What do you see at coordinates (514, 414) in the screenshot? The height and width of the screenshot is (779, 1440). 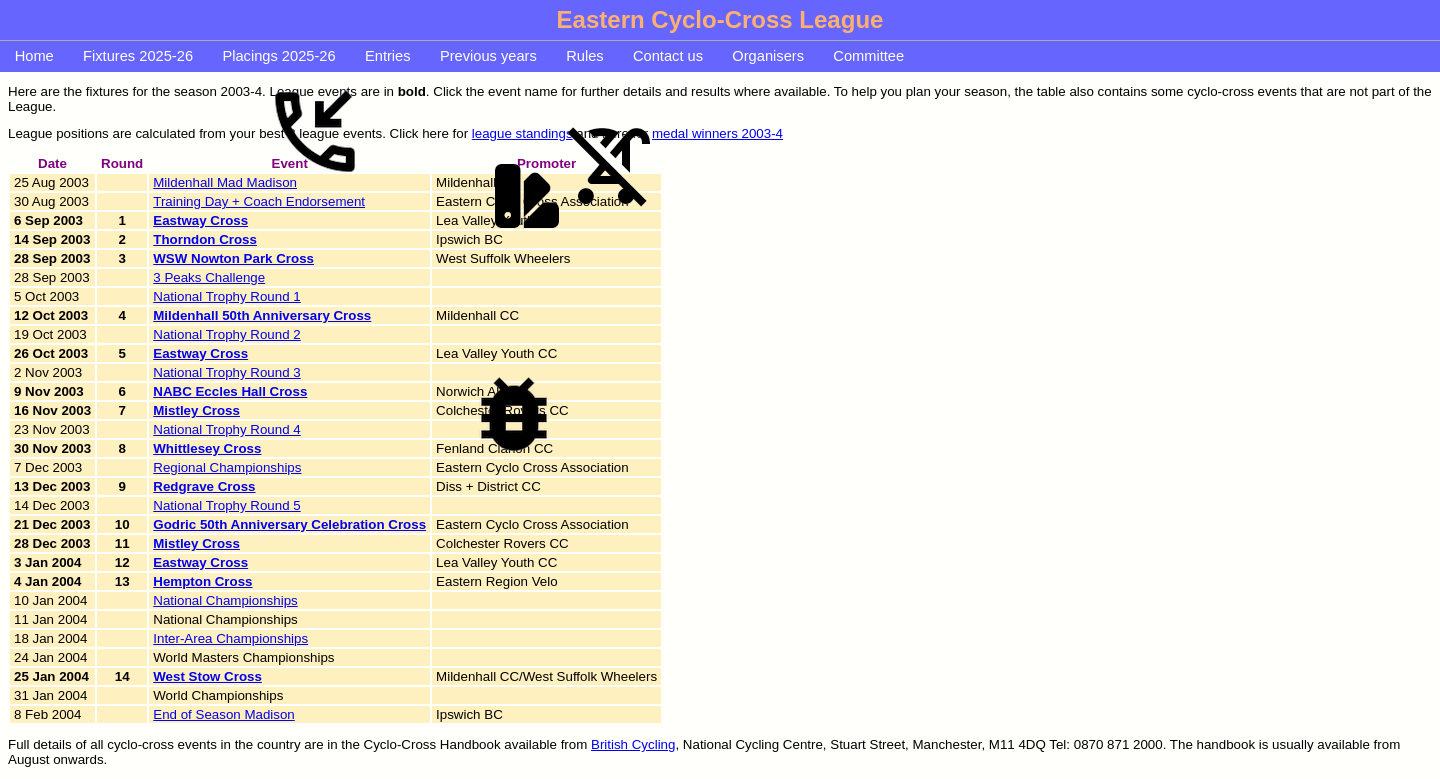 I see `report a bug or issue` at bounding box center [514, 414].